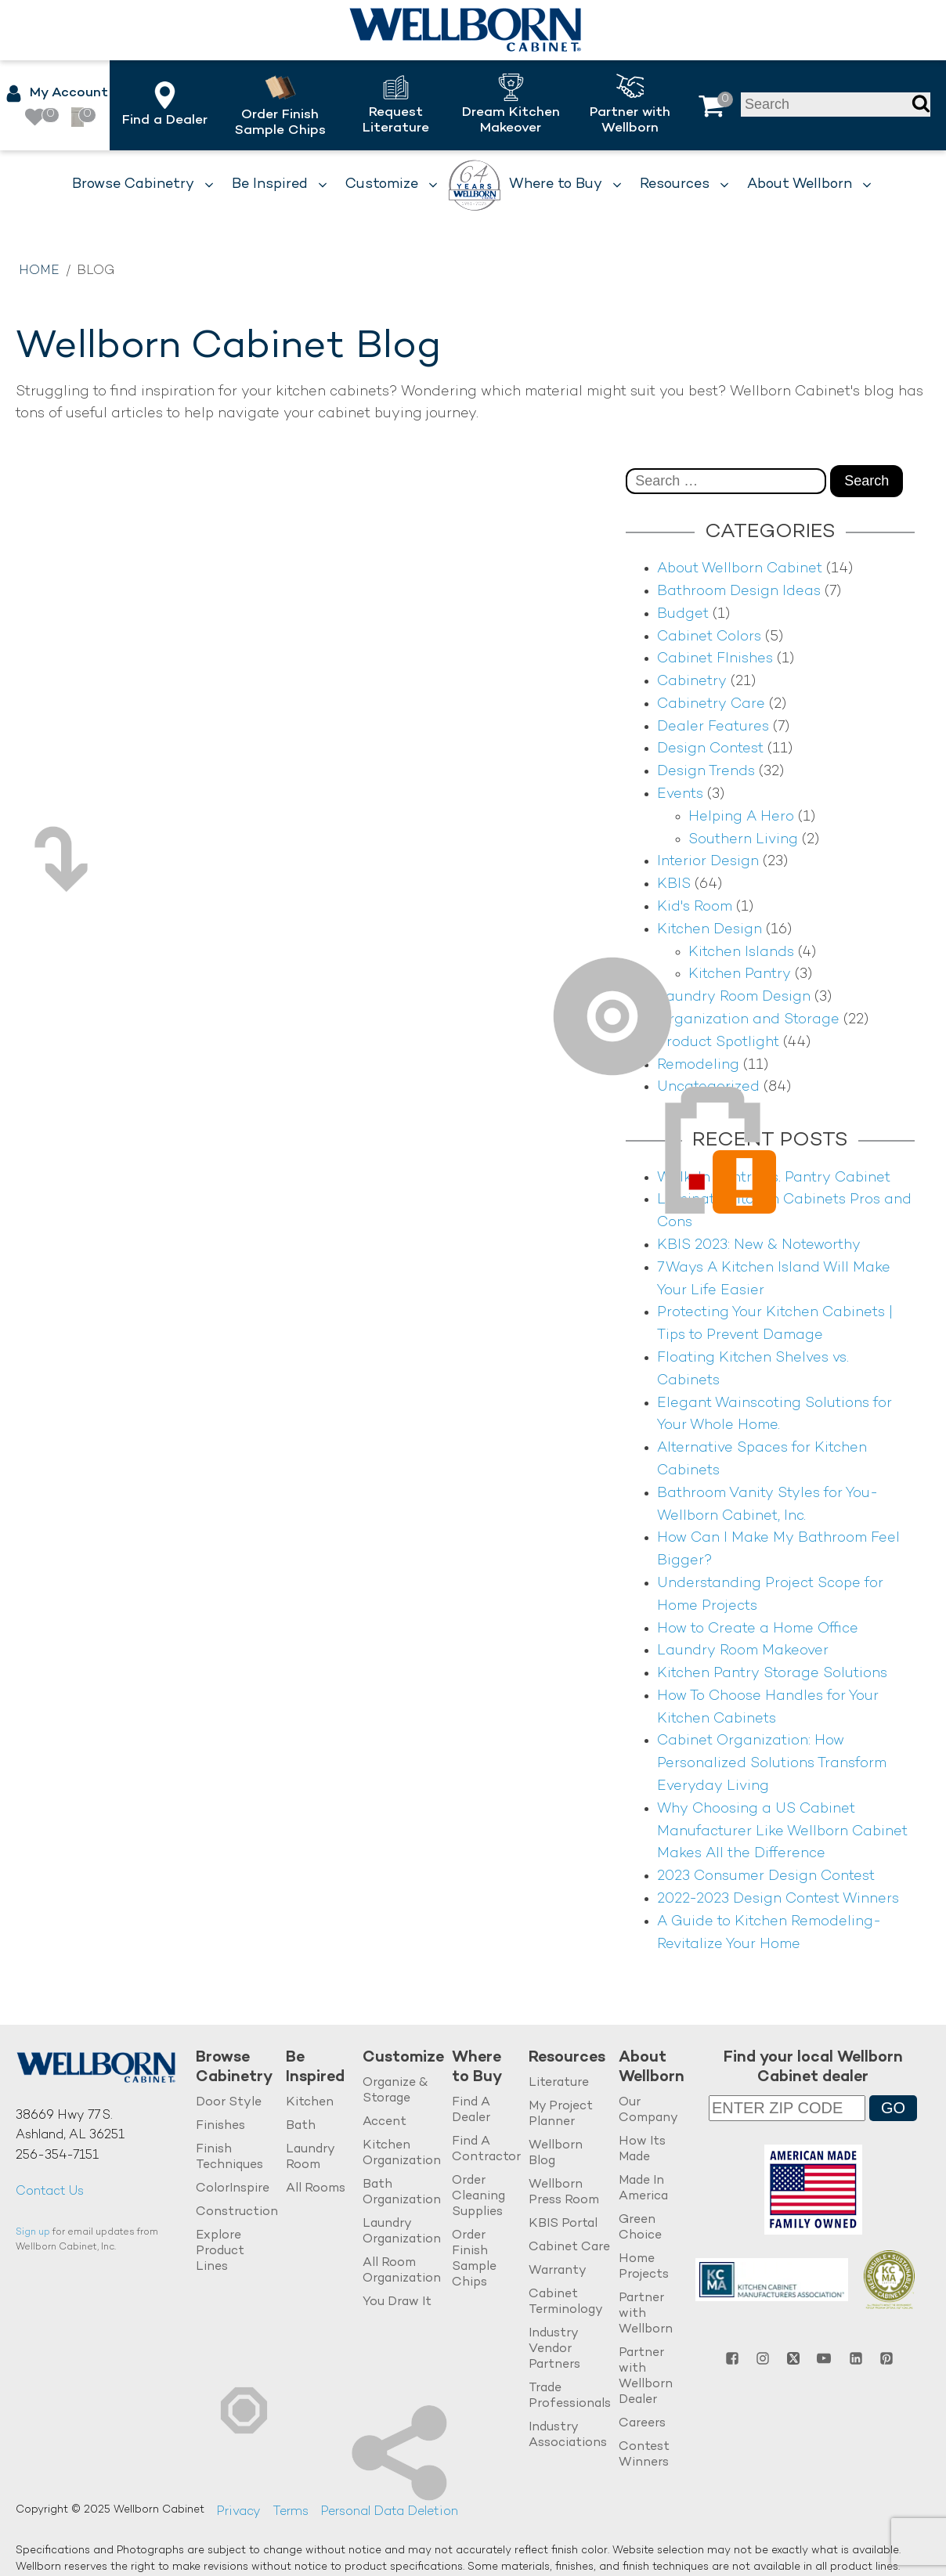 This screenshot has height=2576, width=946. Describe the element at coordinates (61, 858) in the screenshot. I see `jump to a specific location or section` at that location.